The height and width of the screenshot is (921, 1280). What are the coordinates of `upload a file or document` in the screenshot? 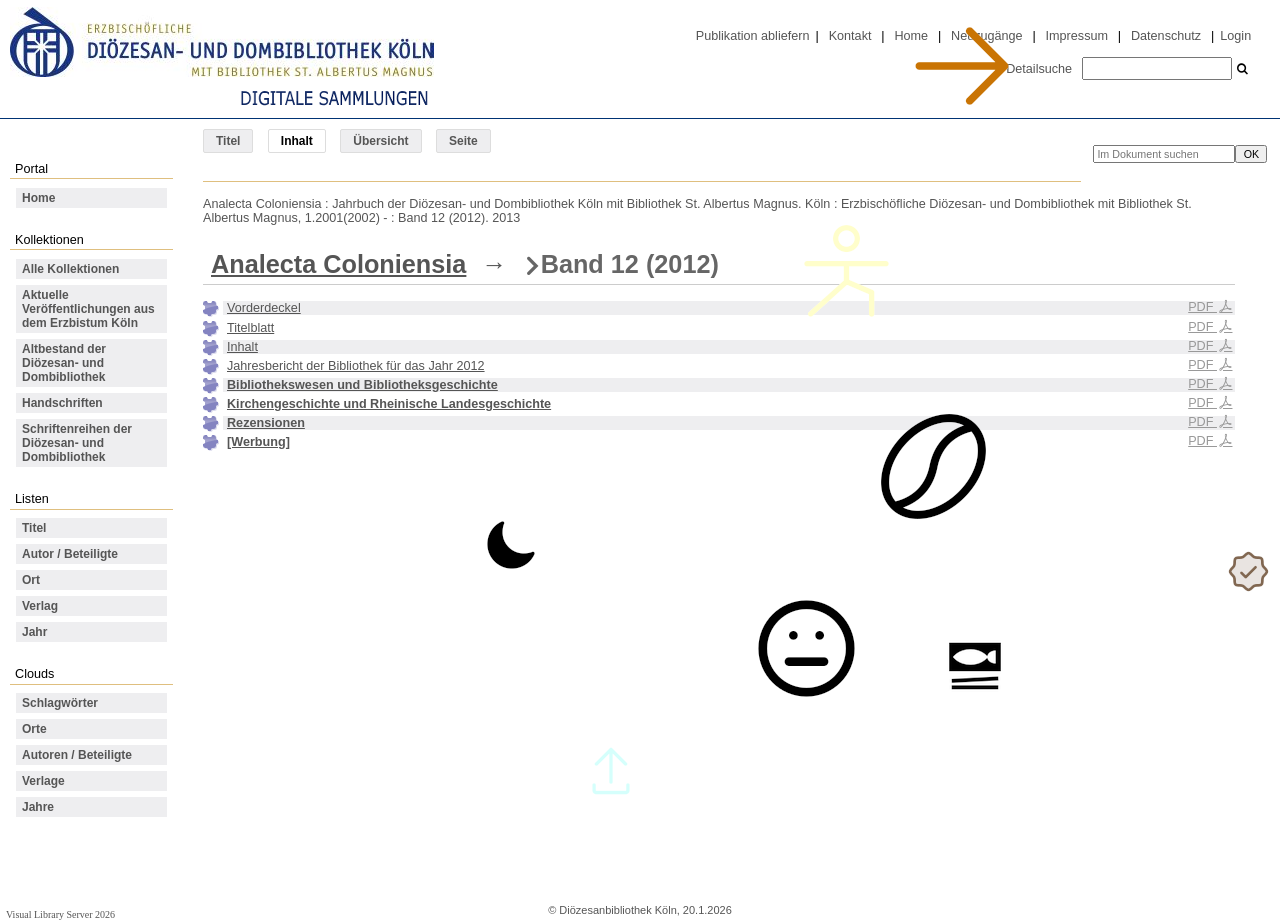 It's located at (611, 771).